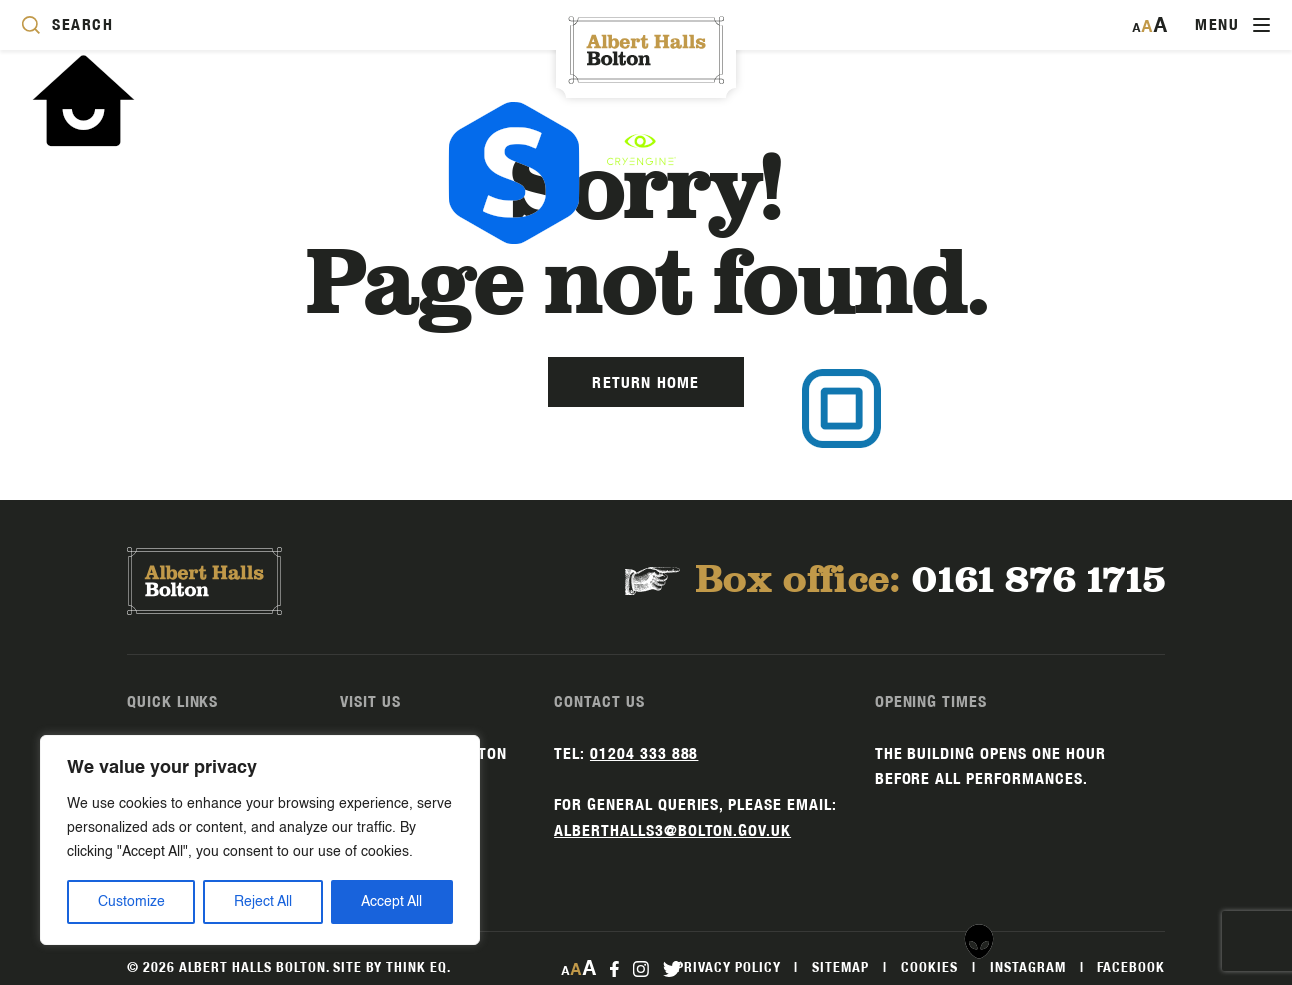 This screenshot has height=985, width=1292. I want to click on open the smoothcomp app, so click(841, 408).